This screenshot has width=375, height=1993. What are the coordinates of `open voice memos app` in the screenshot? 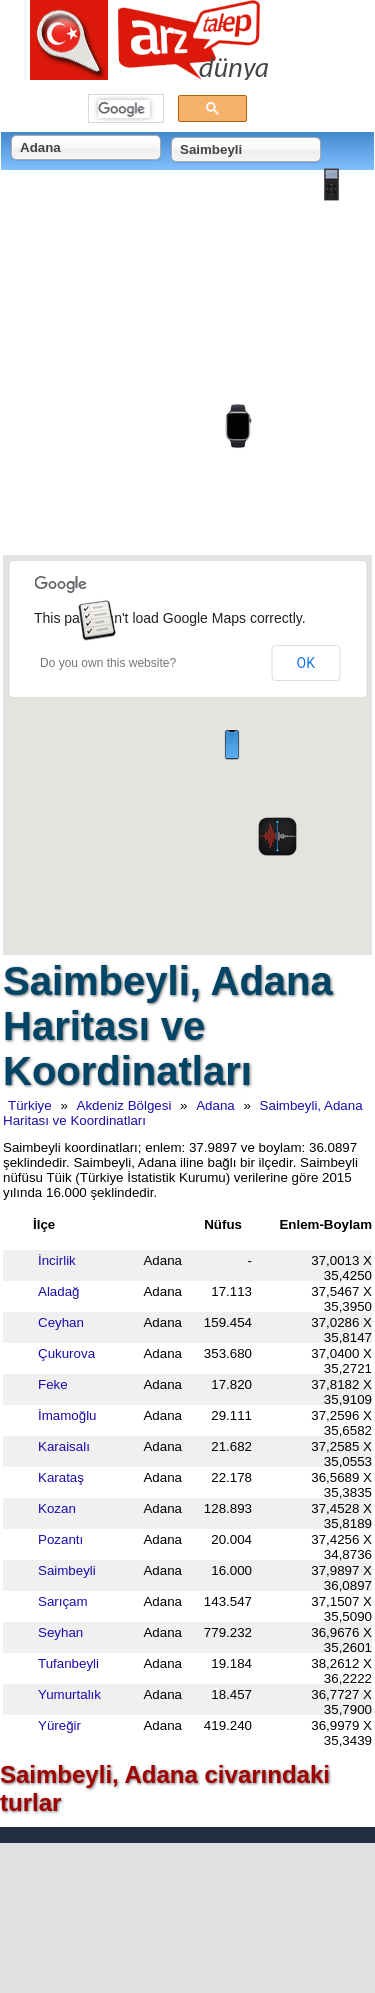 It's located at (277, 836).